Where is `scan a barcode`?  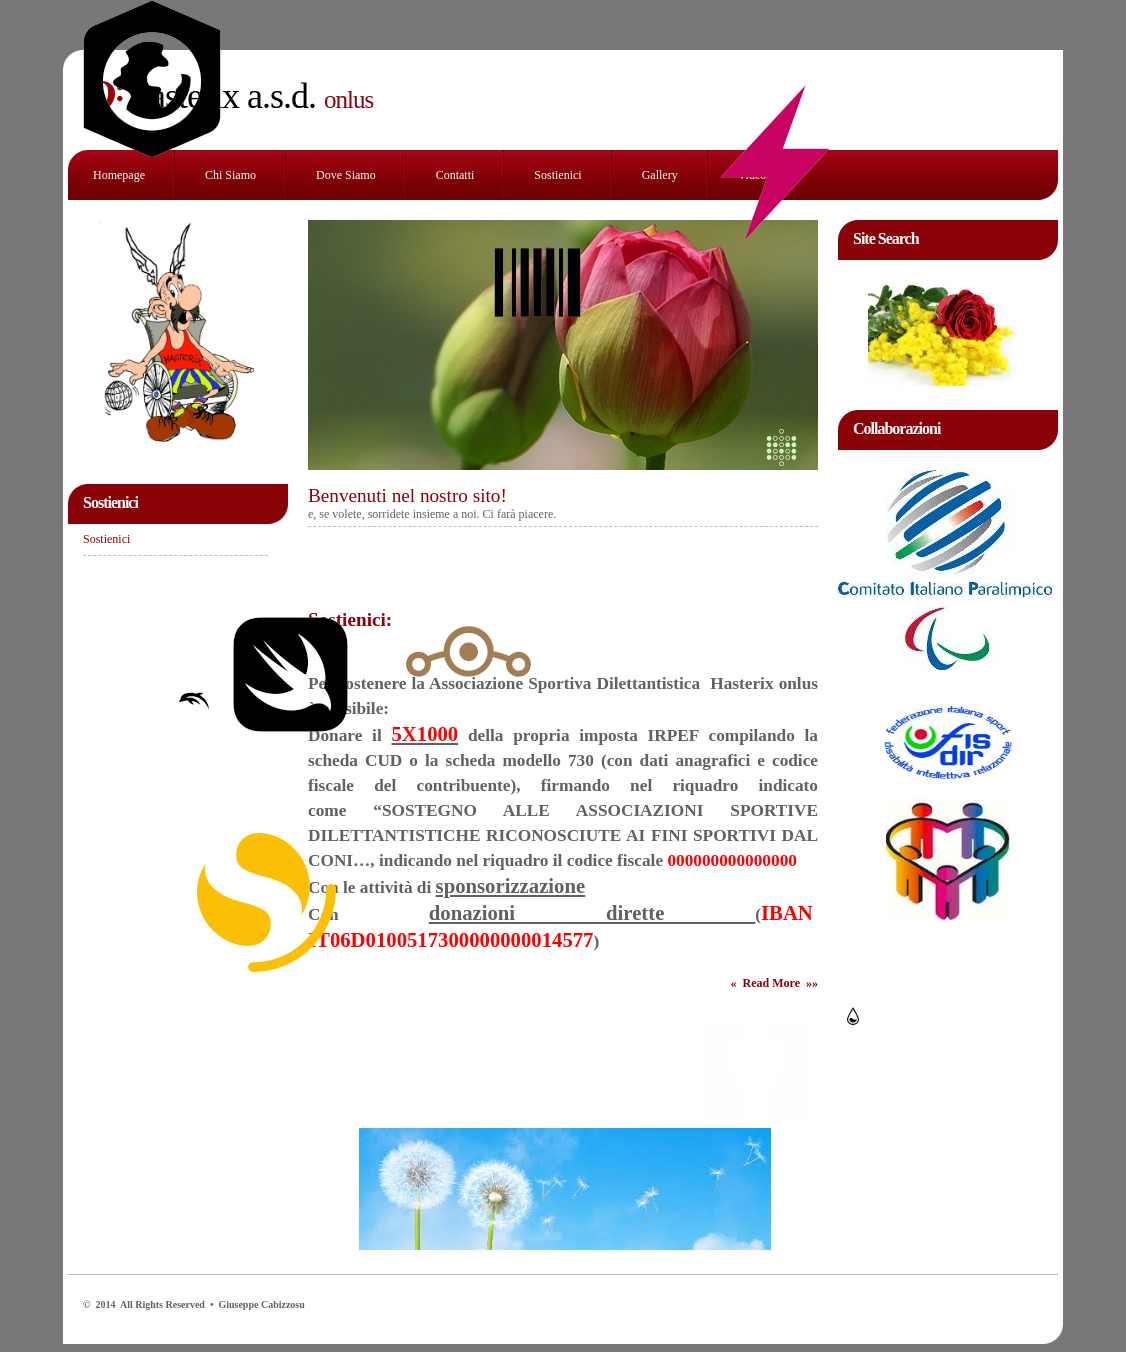
scan a barcode is located at coordinates (537, 282).